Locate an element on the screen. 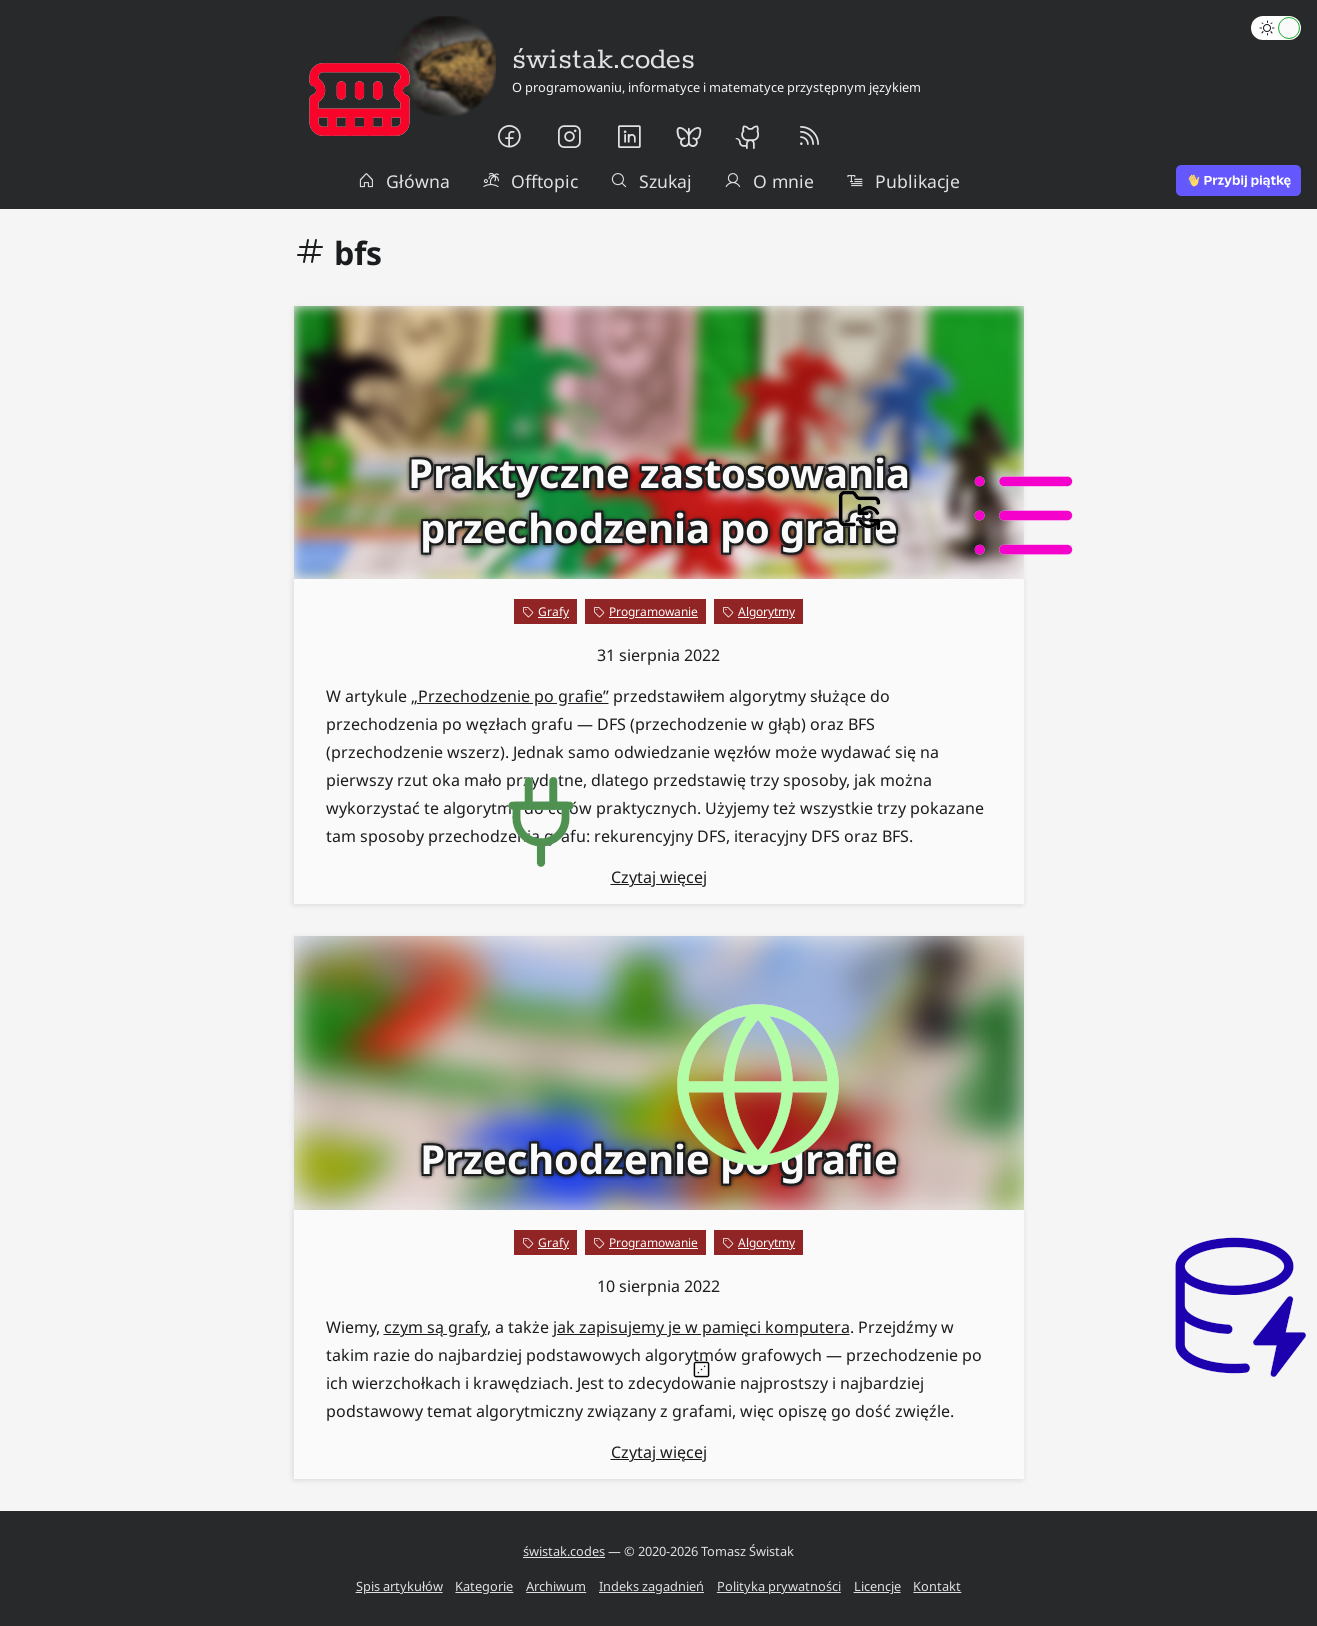  access global or international settings is located at coordinates (758, 1085).